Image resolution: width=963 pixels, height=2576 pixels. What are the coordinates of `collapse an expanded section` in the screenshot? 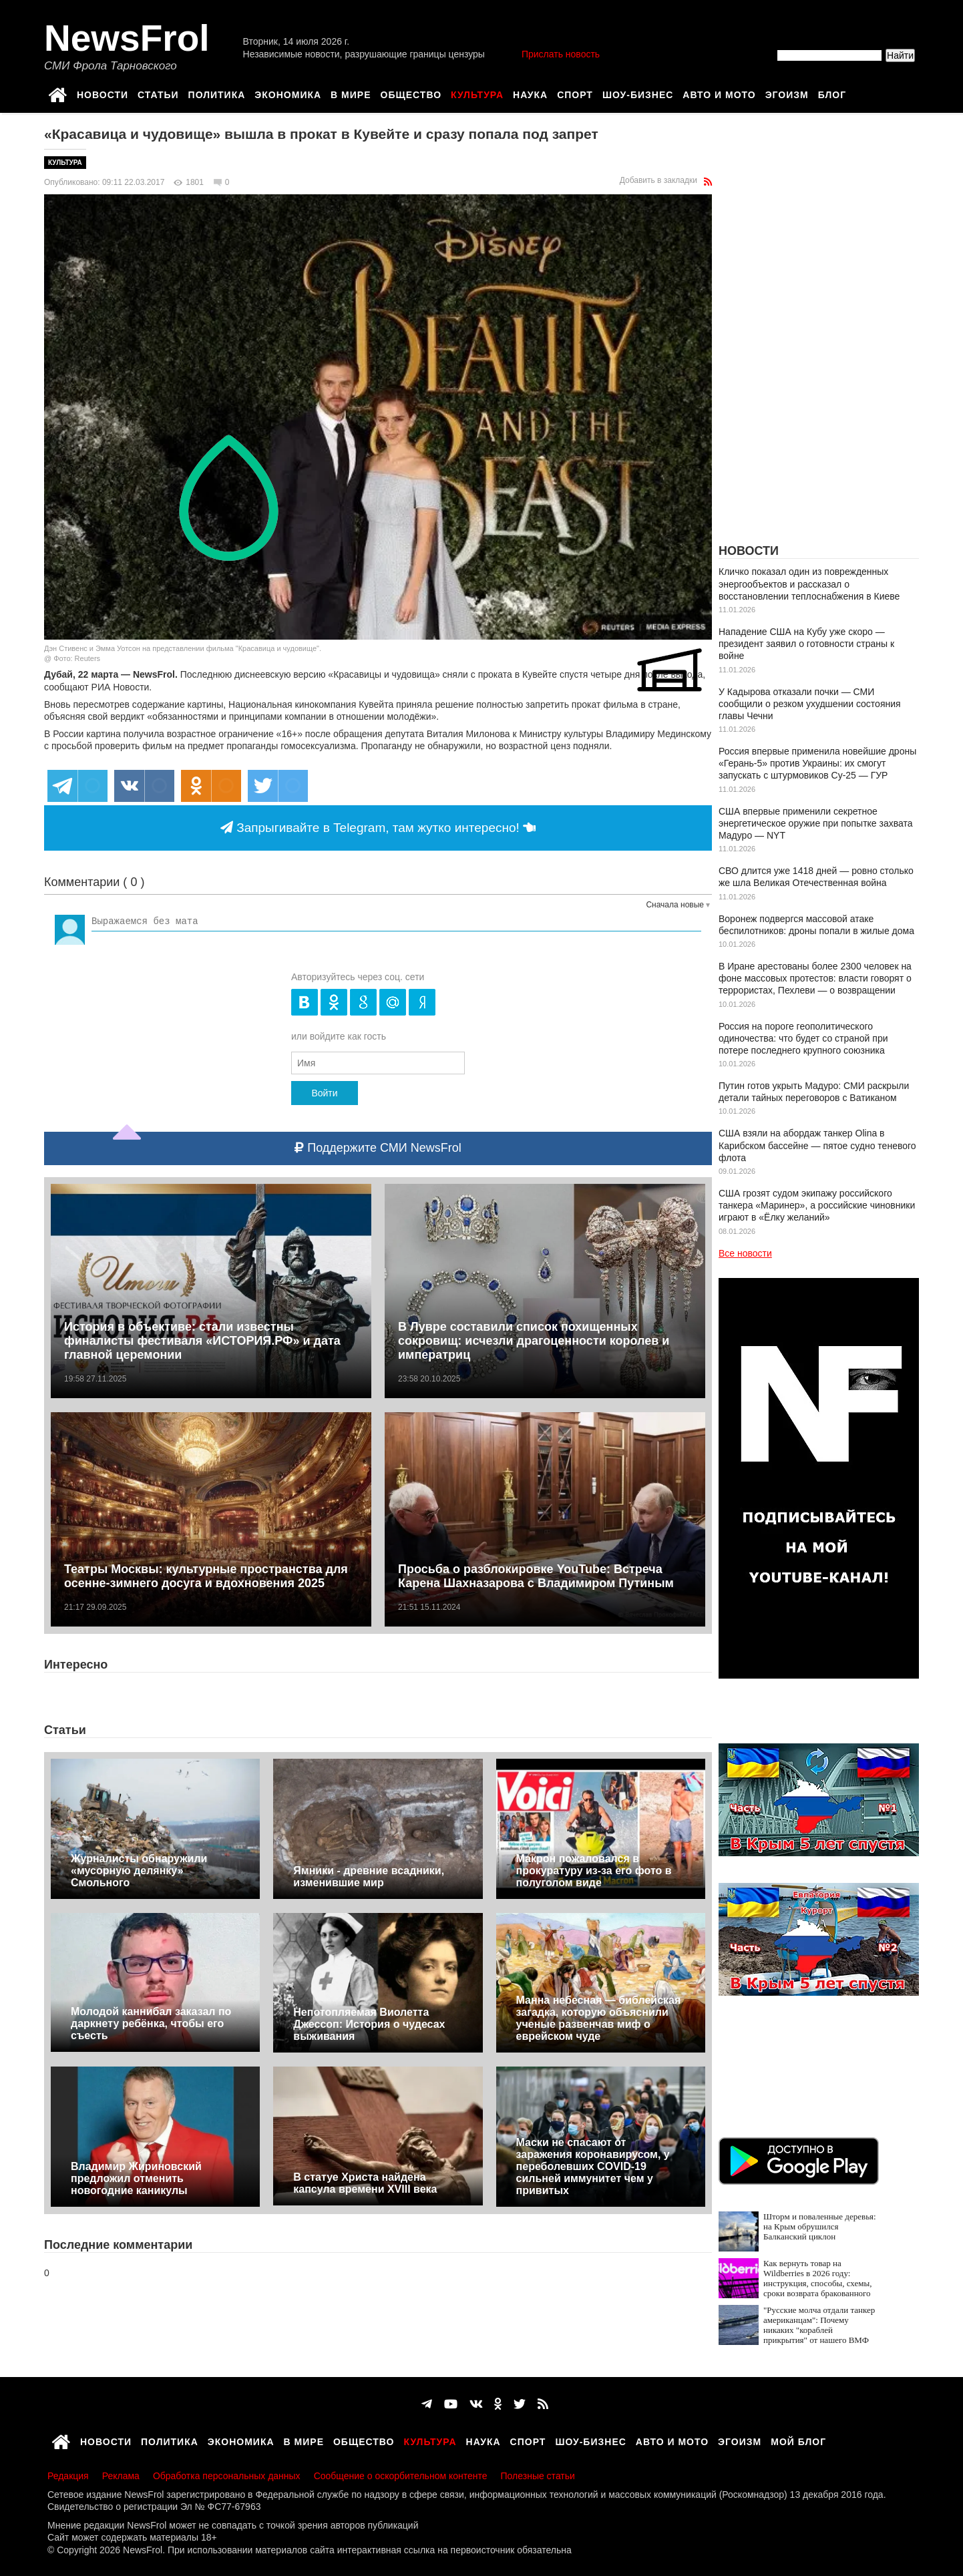 It's located at (127, 1132).